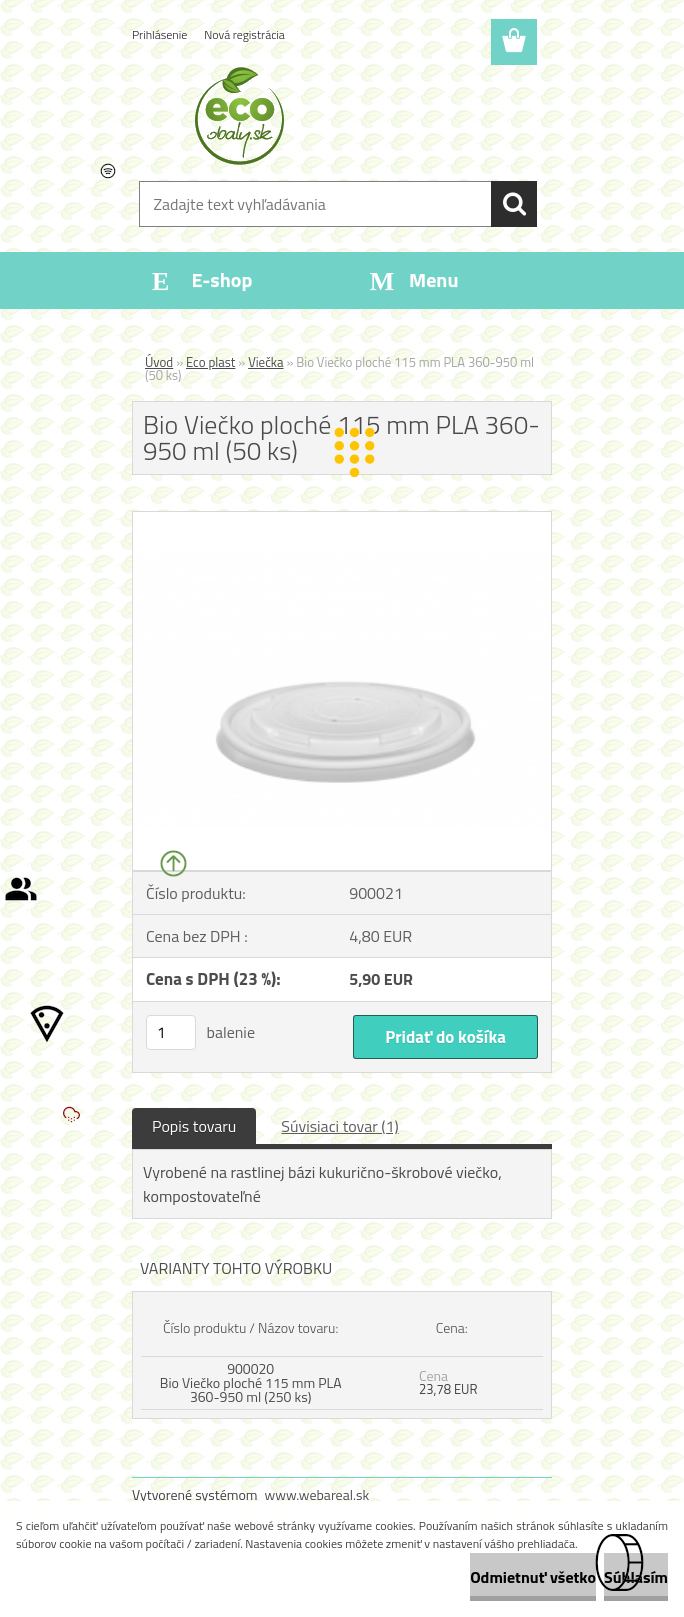 The width and height of the screenshot is (684, 1617). Describe the element at coordinates (47, 1024) in the screenshot. I see `find nearby pizza restaurants` at that location.